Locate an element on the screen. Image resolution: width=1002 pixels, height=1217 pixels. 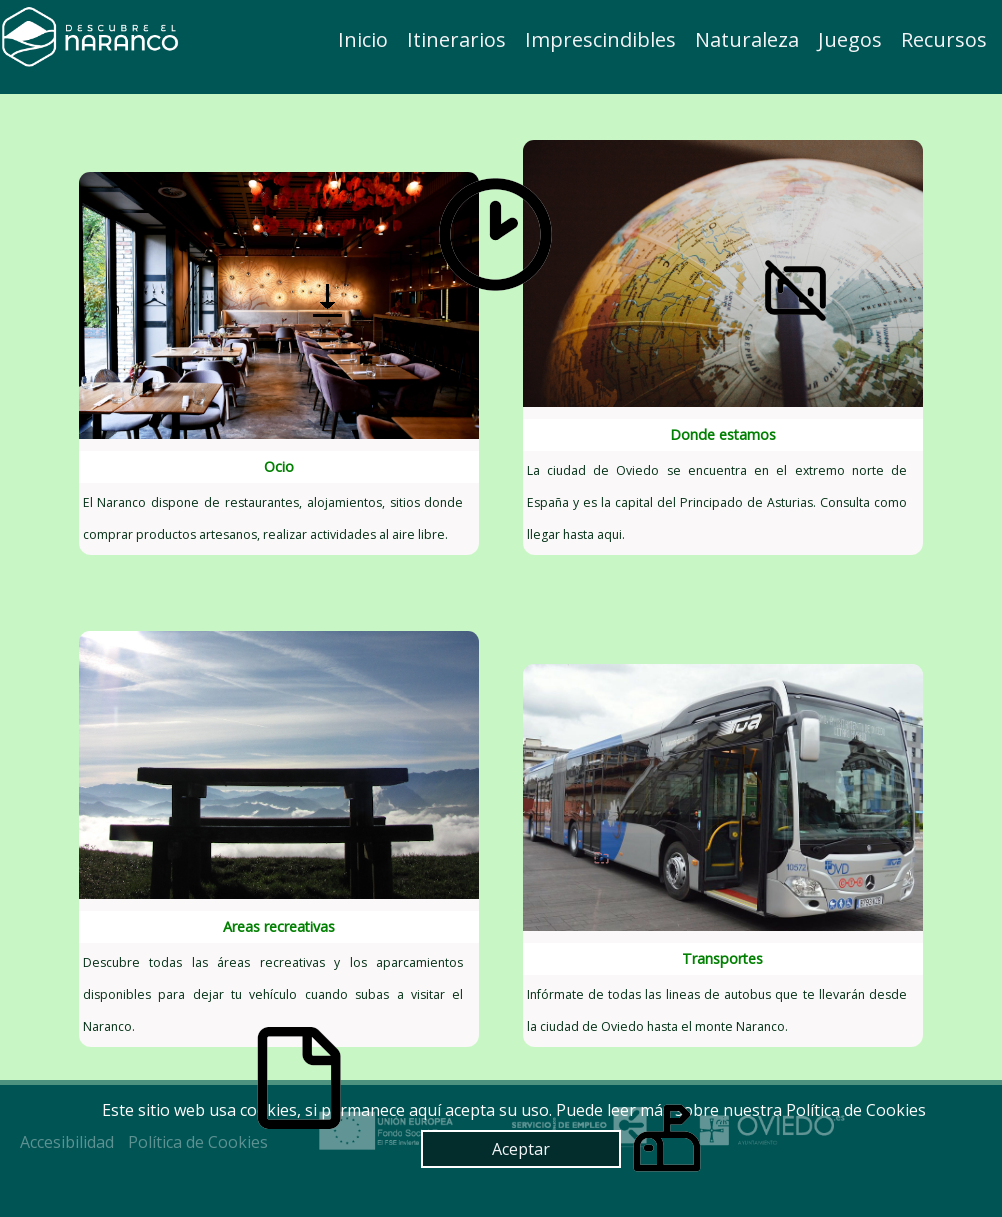
create a new folder is located at coordinates (601, 857).